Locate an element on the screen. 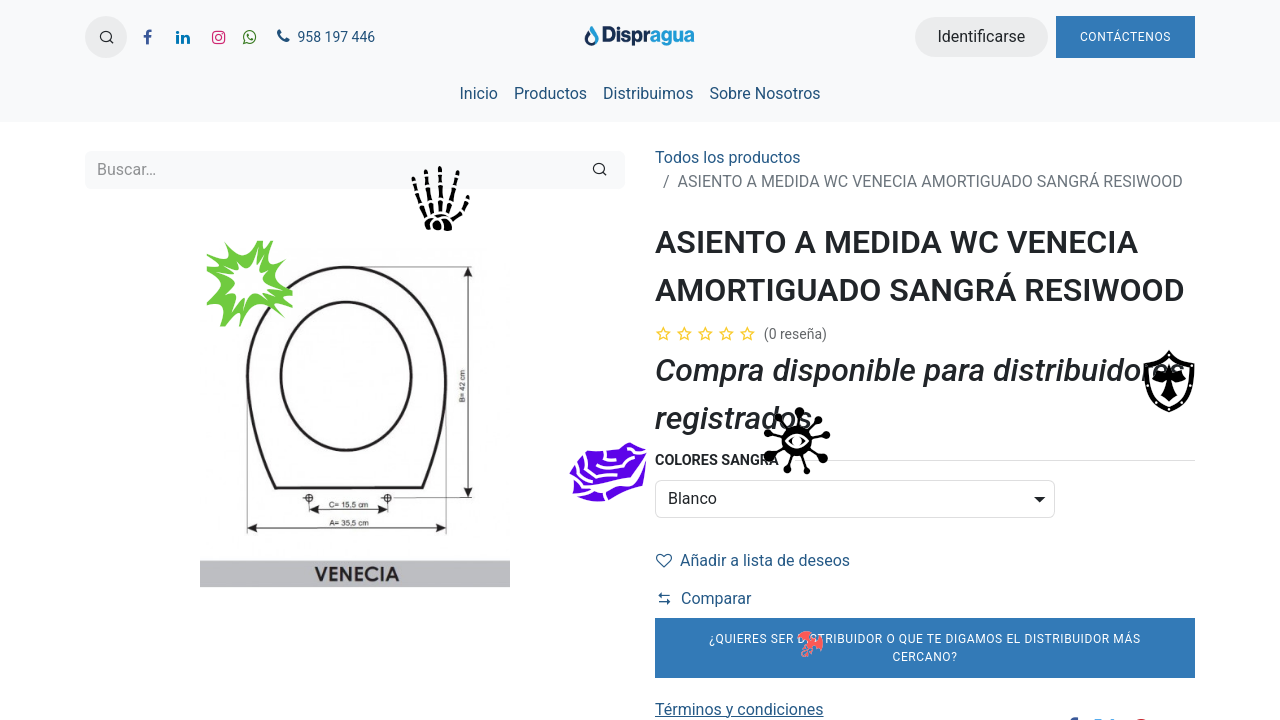 The width and height of the screenshot is (1280, 720). select imp character or creature type is located at coordinates (810, 644).